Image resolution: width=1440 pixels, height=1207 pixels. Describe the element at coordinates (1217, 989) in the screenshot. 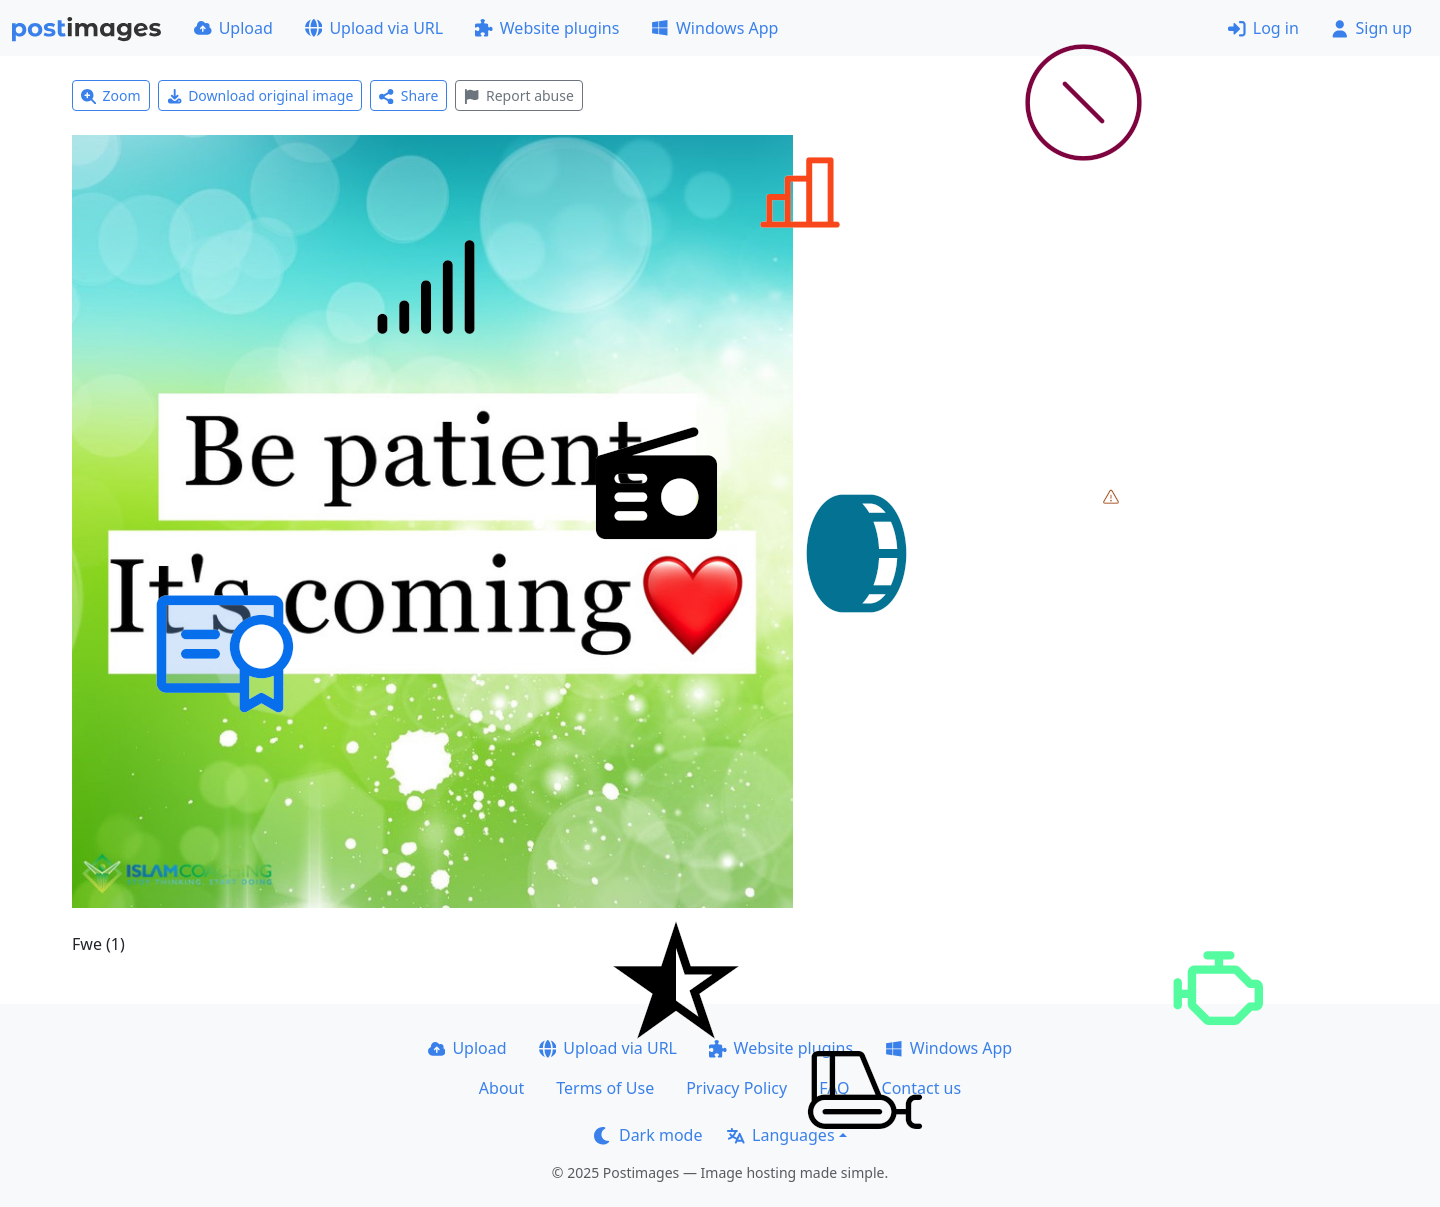

I see `check engine or vehicle diagnostics` at that location.